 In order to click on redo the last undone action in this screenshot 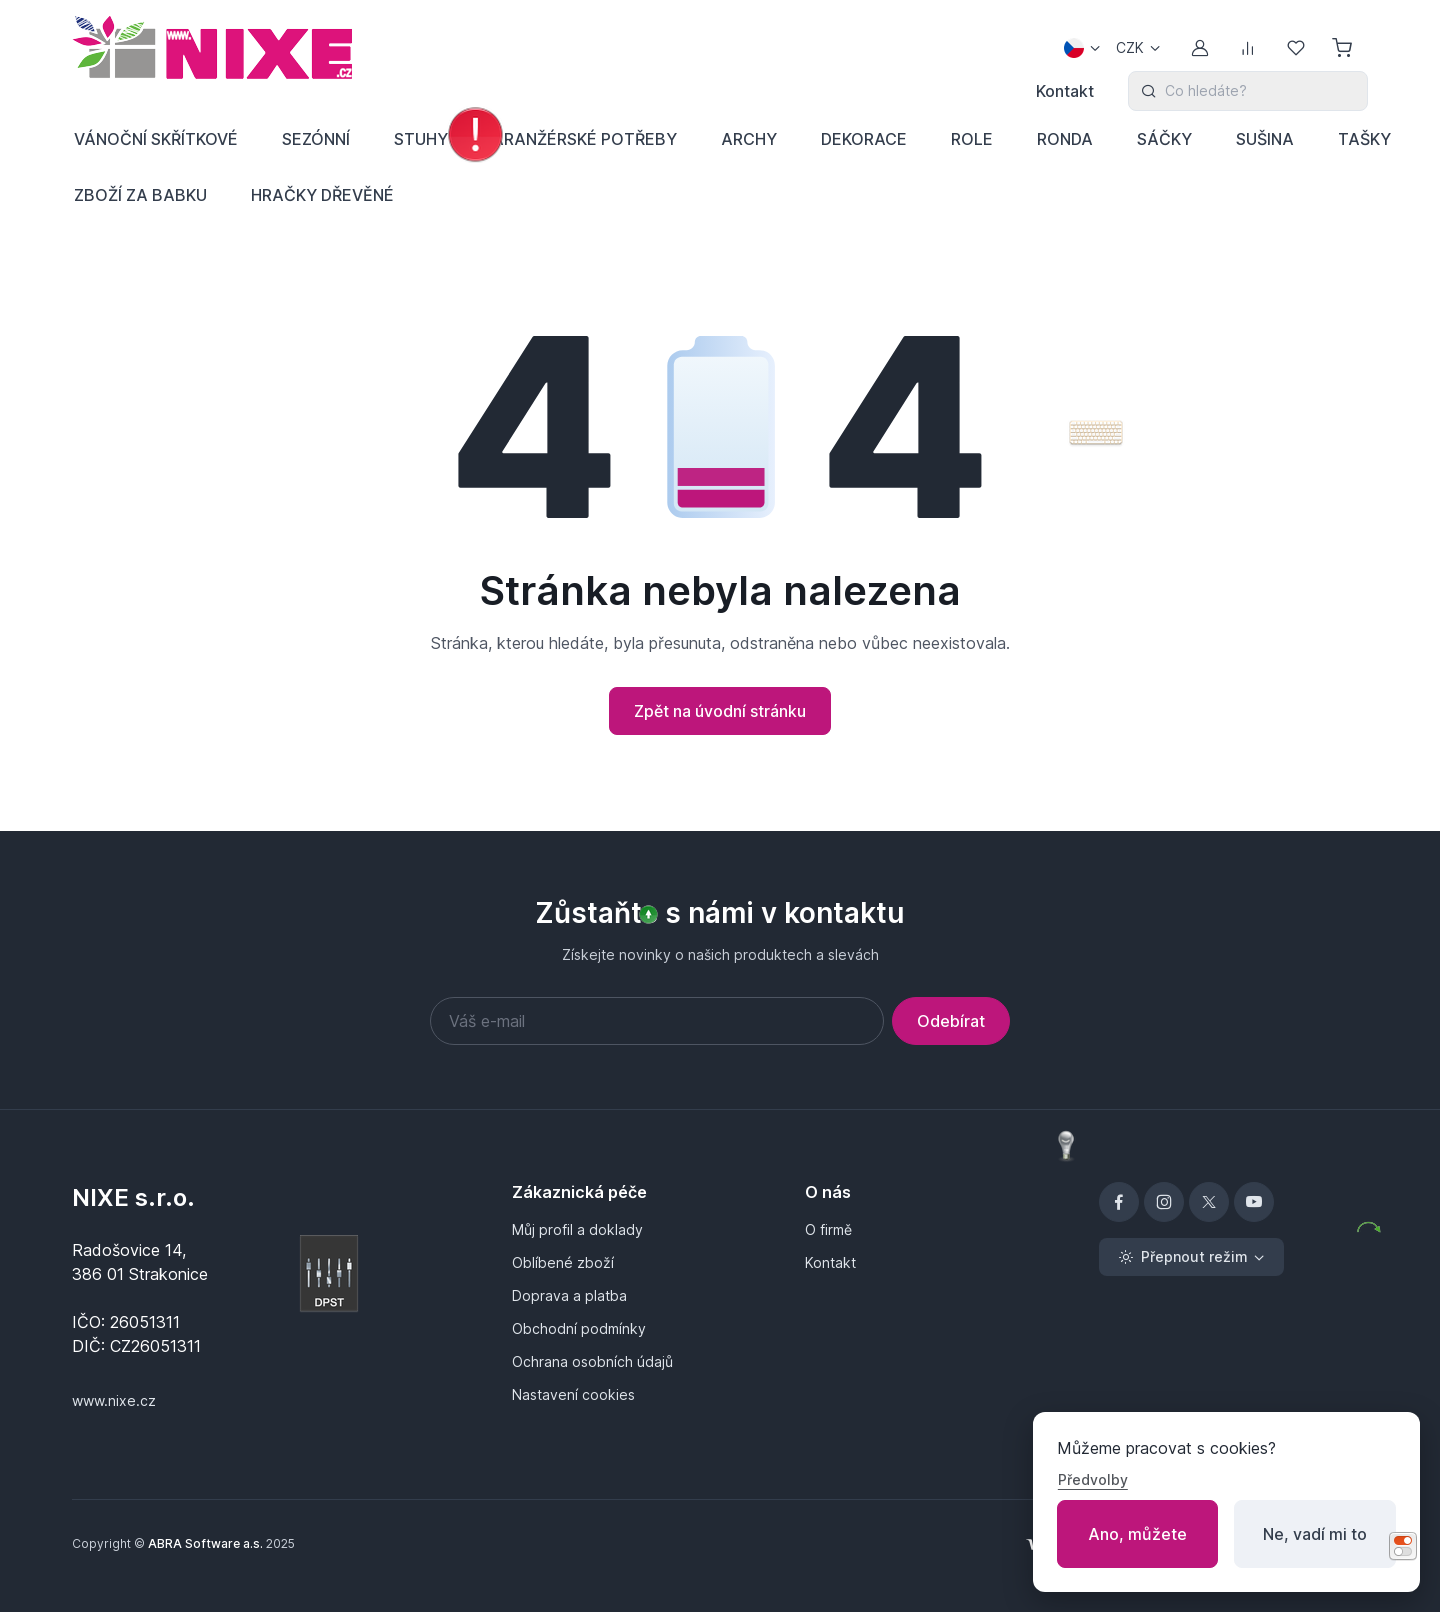, I will do `click(1369, 1227)`.